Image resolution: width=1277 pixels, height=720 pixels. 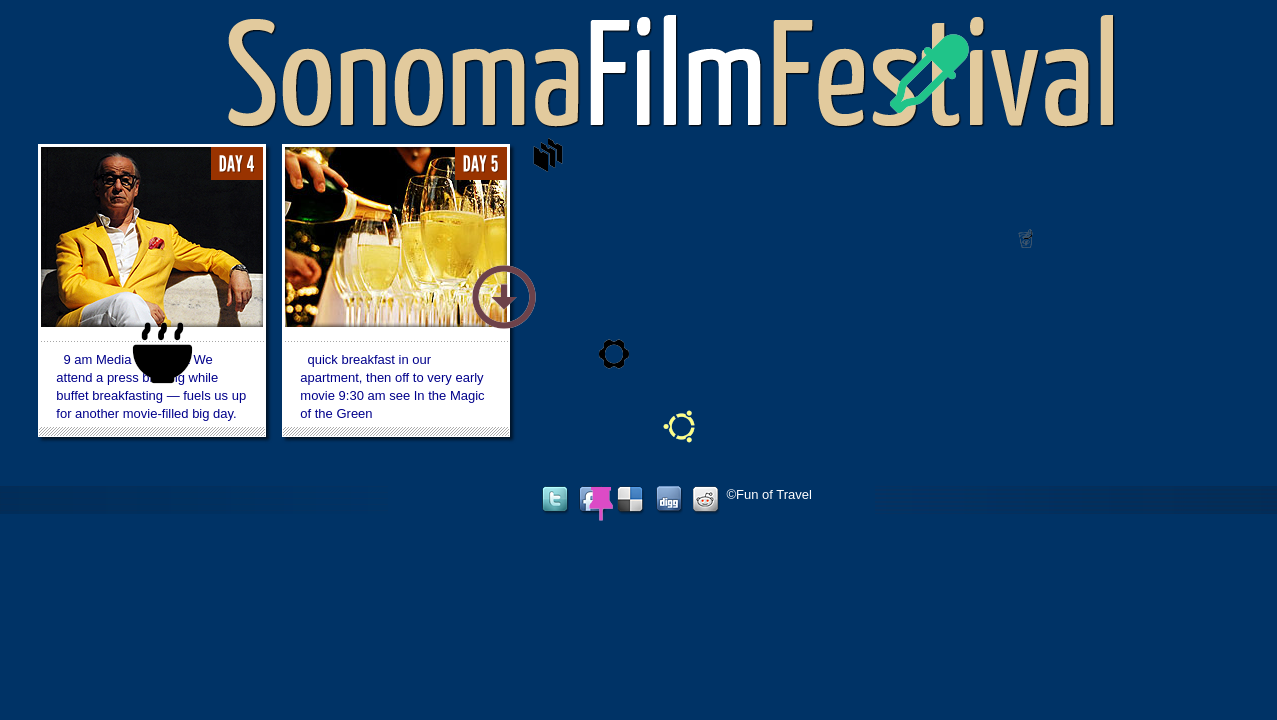 What do you see at coordinates (681, 426) in the screenshot?
I see `ubuntu operating system logo` at bounding box center [681, 426].